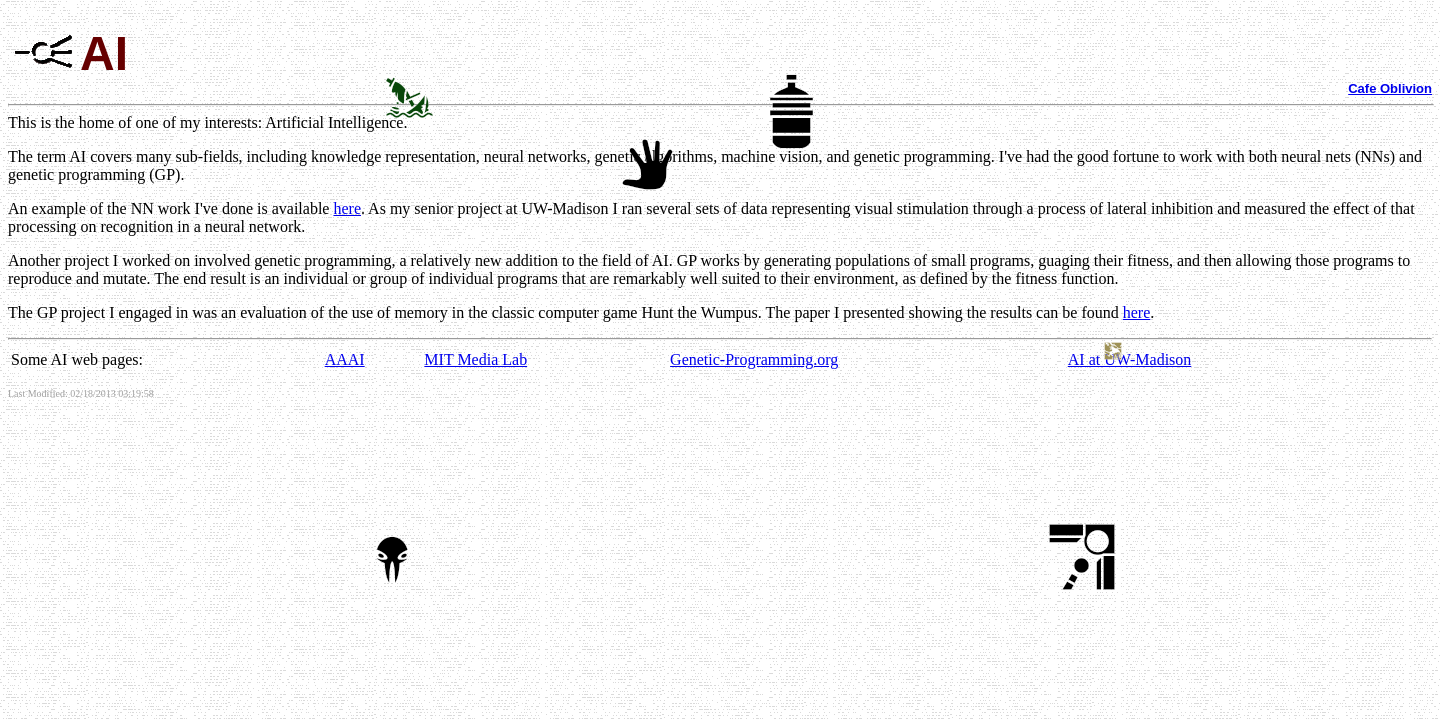 Image resolution: width=1440 pixels, height=720 pixels. I want to click on initiate a persuasion or negotiation action, so click(1113, 351).